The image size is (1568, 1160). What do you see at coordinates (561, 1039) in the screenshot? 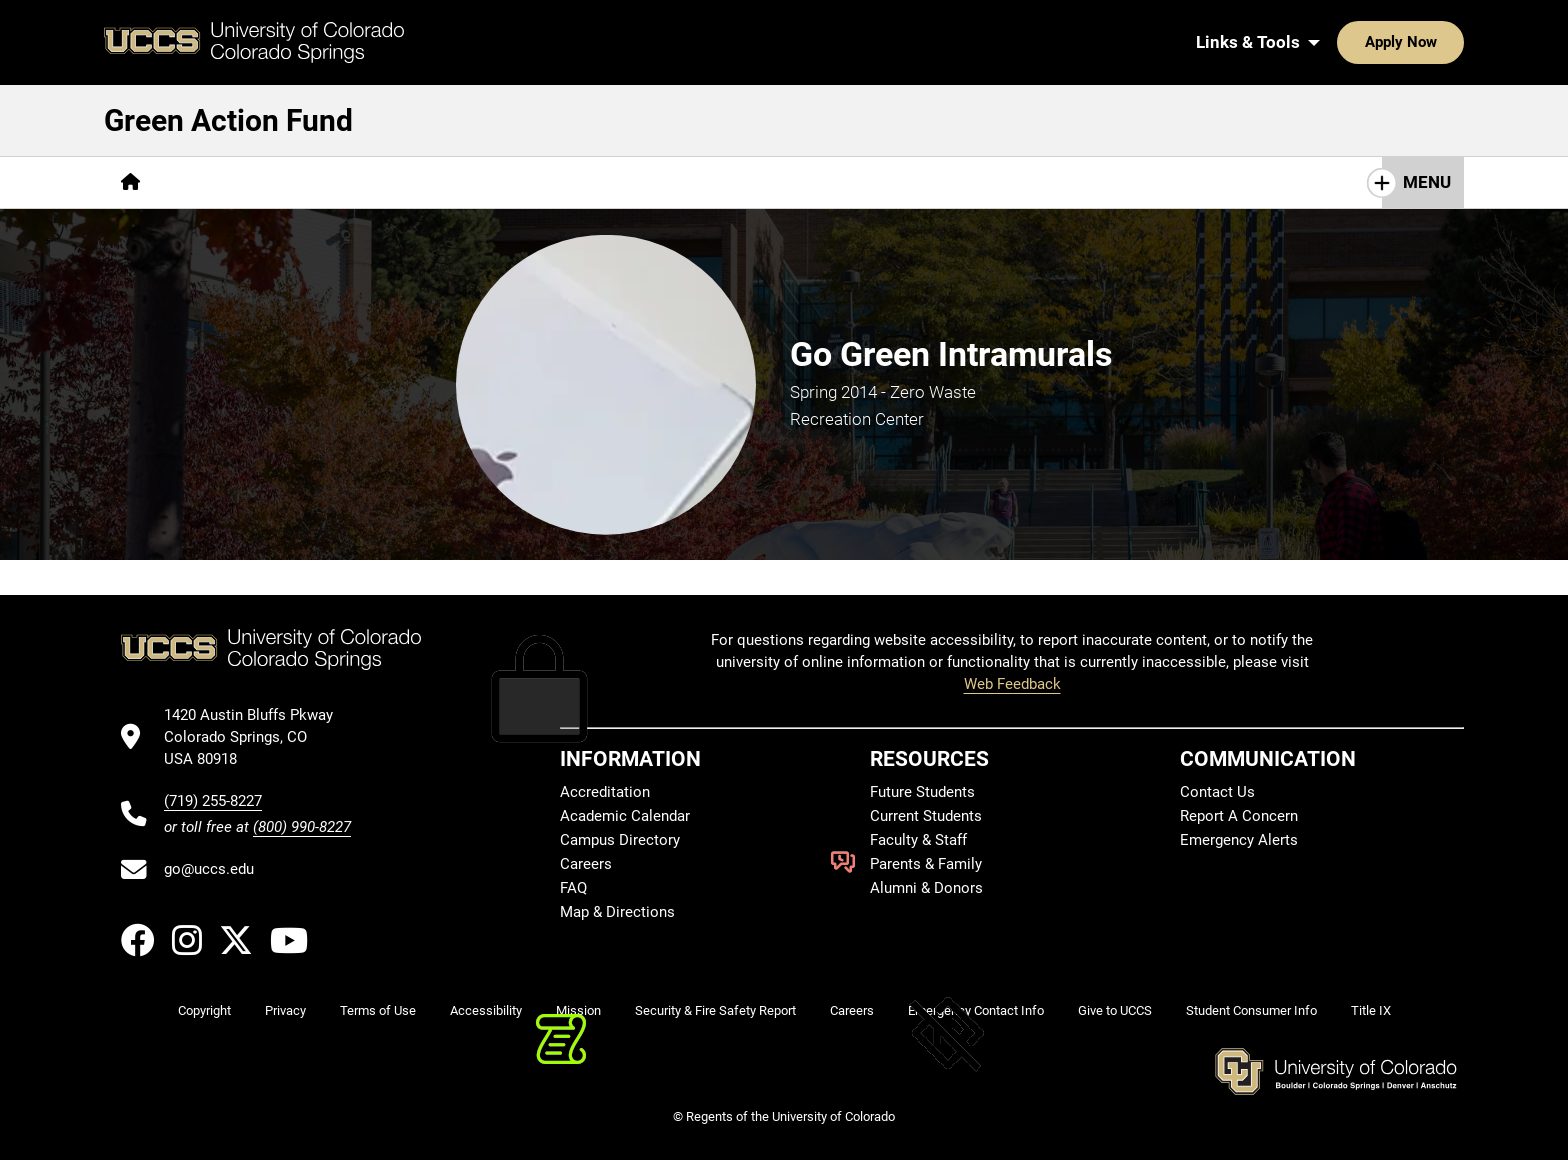
I see `view activity log or history` at bounding box center [561, 1039].